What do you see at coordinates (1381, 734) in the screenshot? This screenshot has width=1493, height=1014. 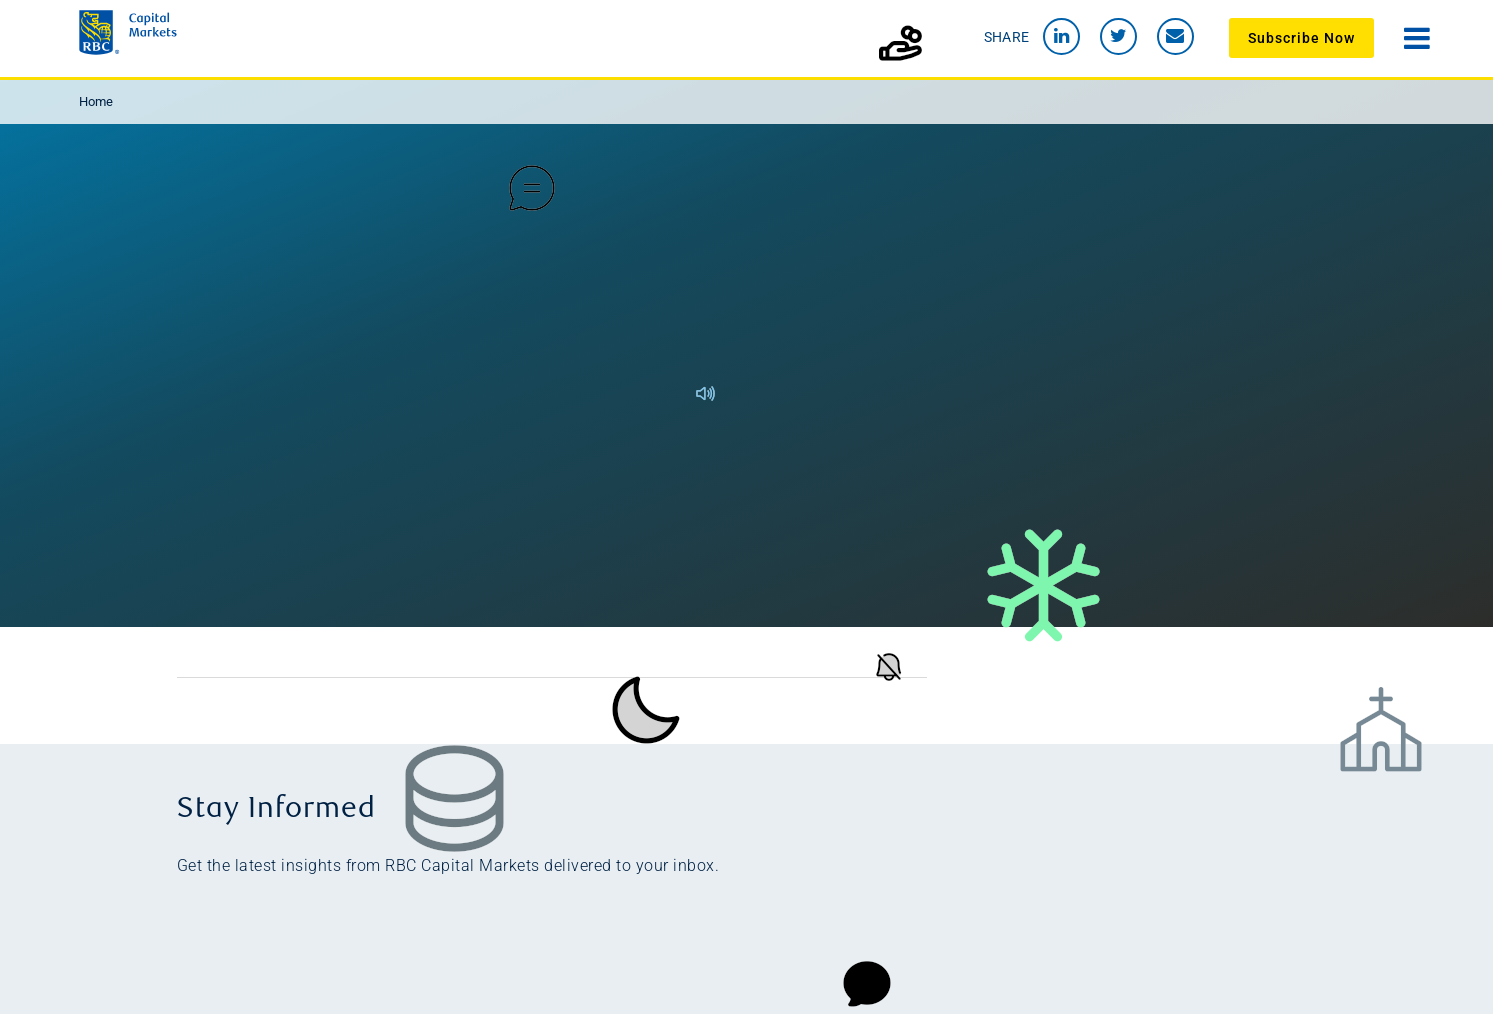 I see `indicates a nearby church or place of worship` at bounding box center [1381, 734].